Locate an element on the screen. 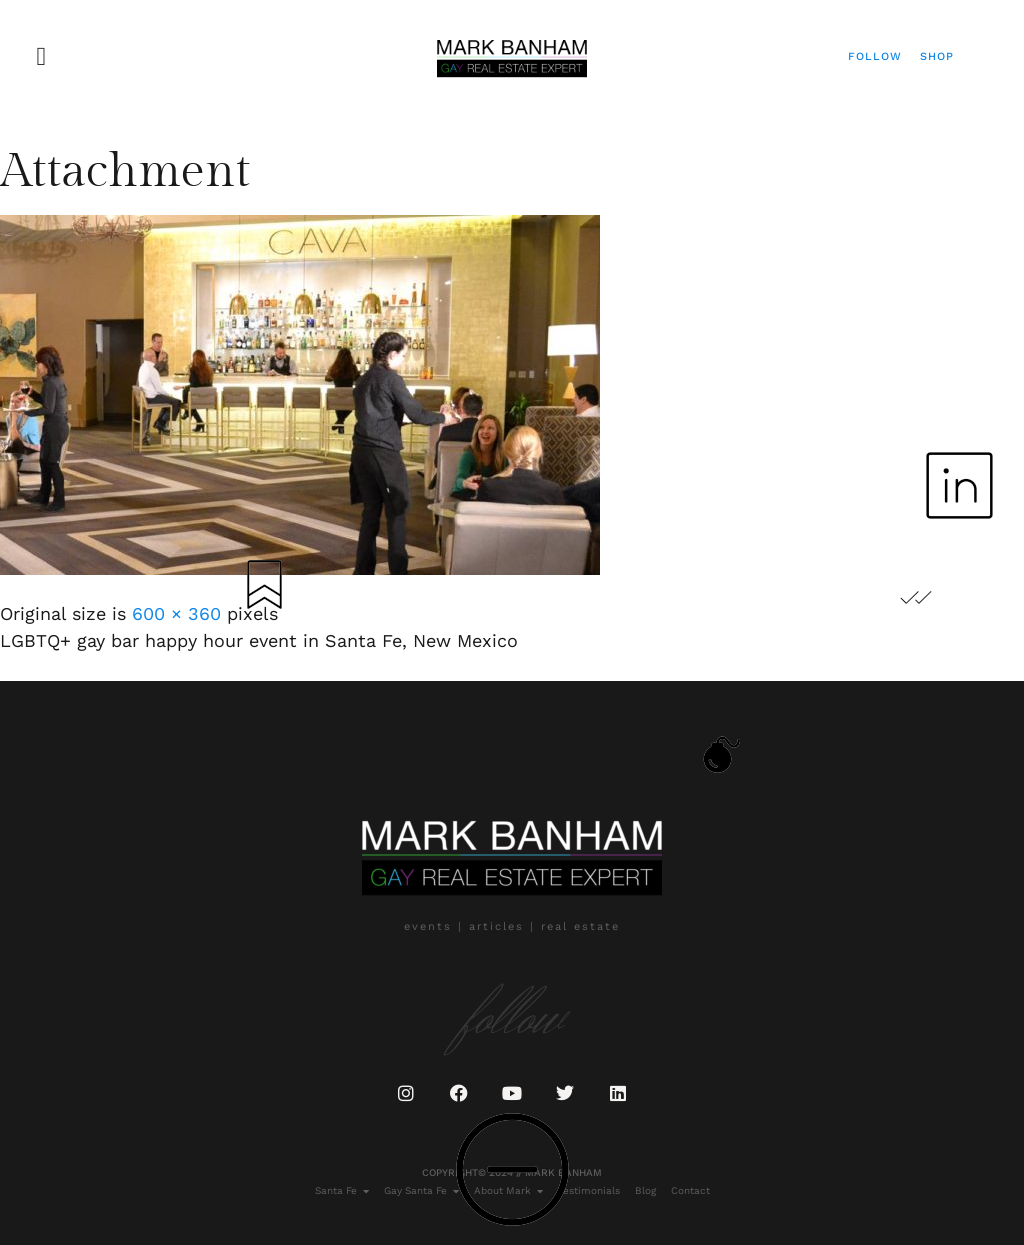 Image resolution: width=1024 pixels, height=1245 pixels. open LinkedIn profile or page is located at coordinates (959, 485).